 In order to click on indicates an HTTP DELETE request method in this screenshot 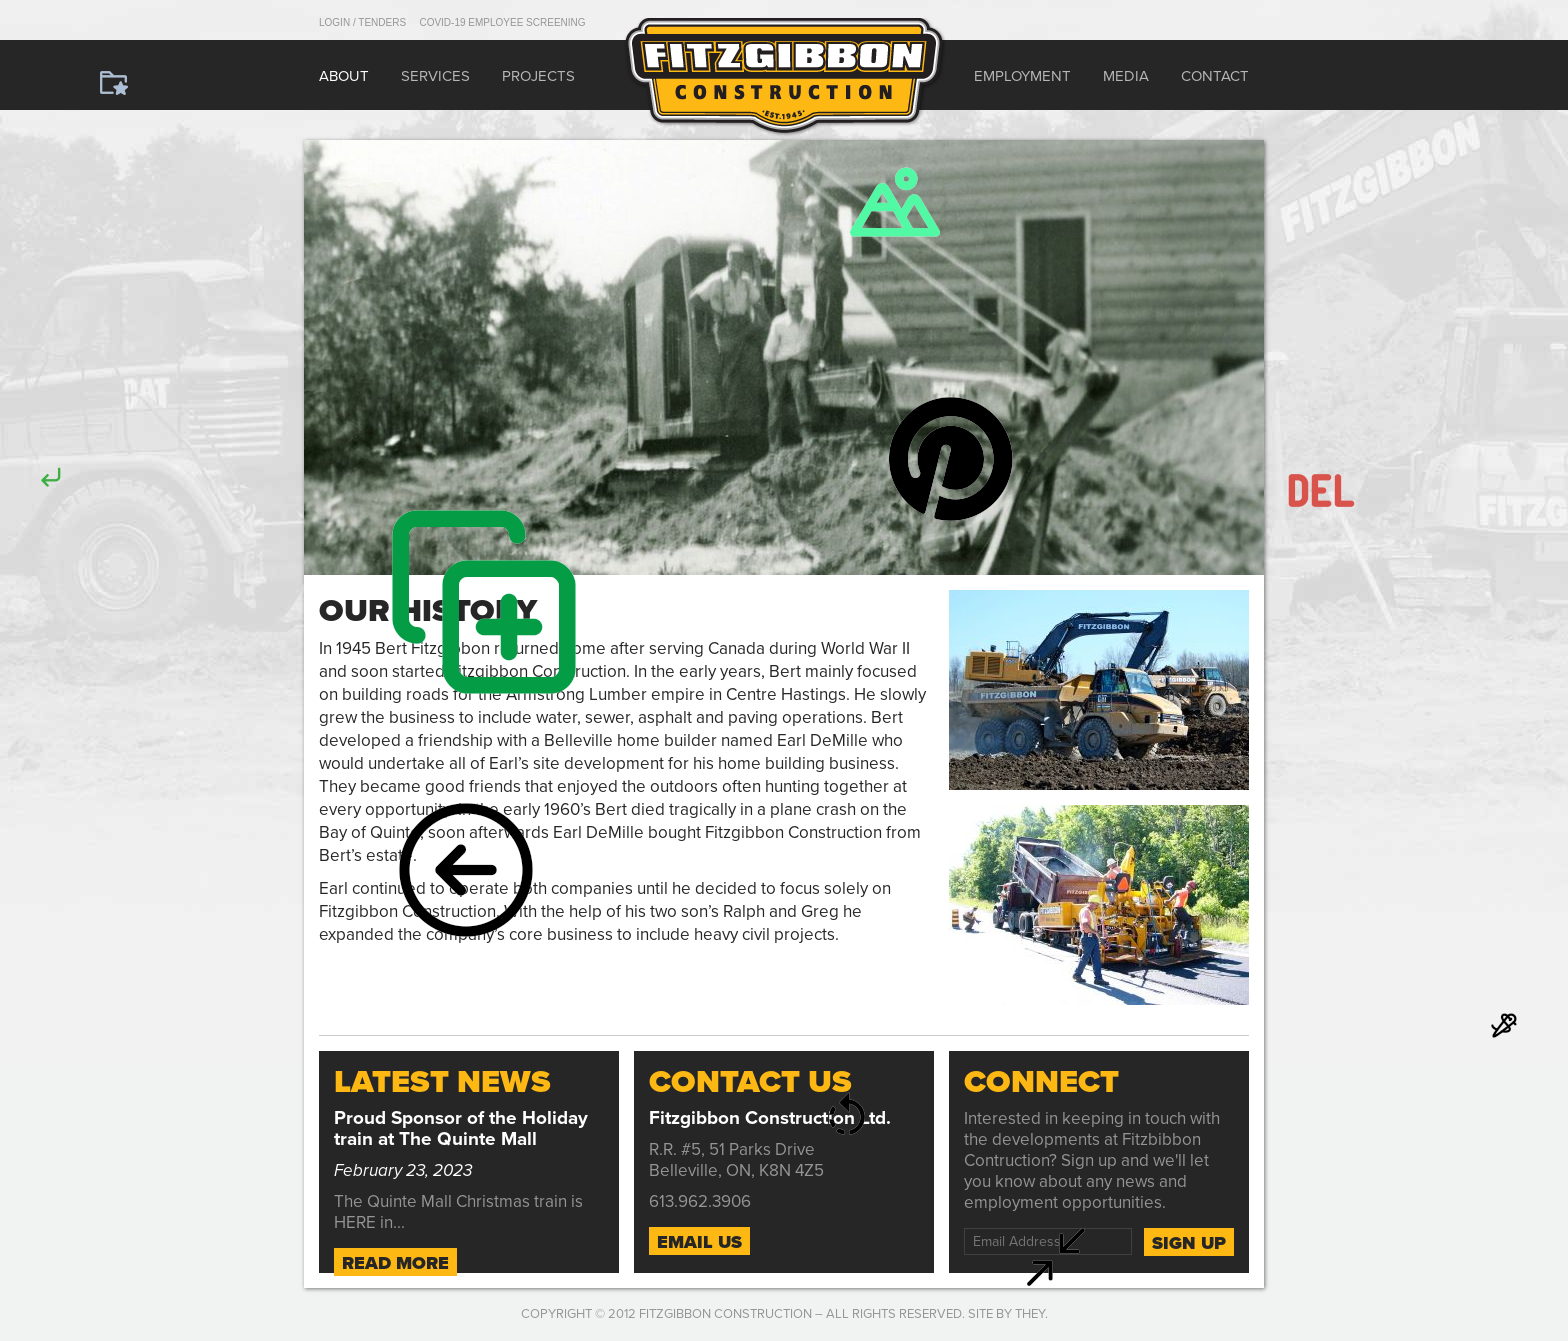, I will do `click(1321, 490)`.